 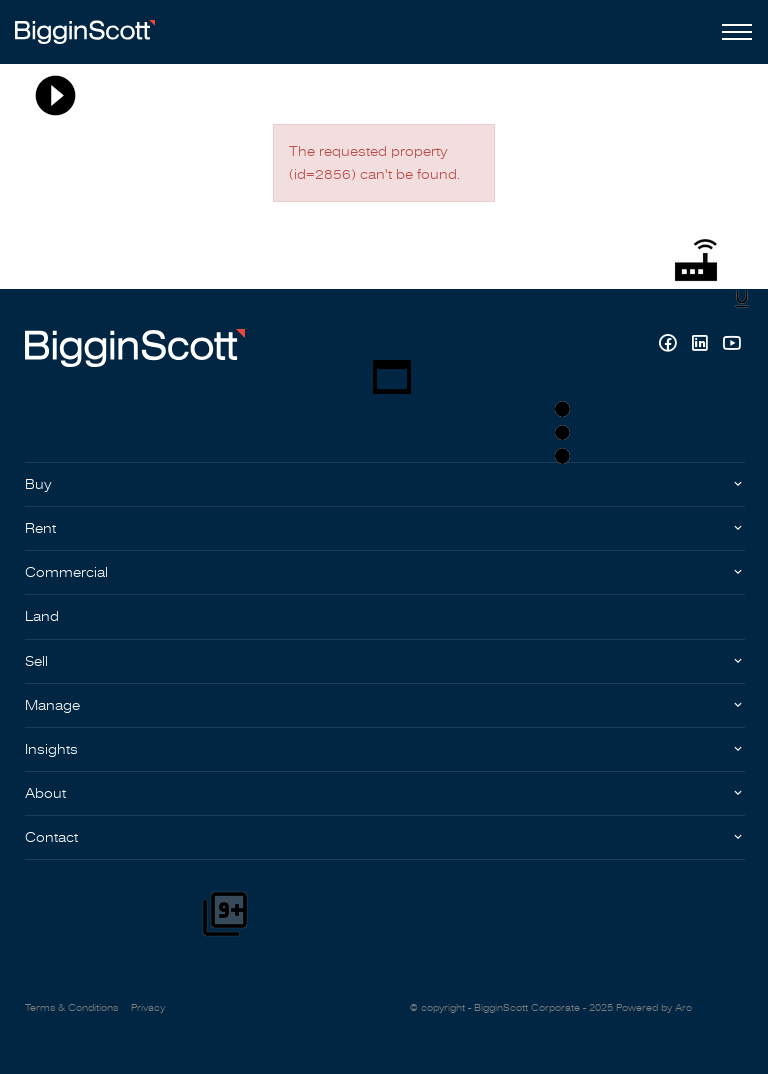 What do you see at coordinates (225, 914) in the screenshot?
I see `indicates 9 or more items in a stack or collection` at bounding box center [225, 914].